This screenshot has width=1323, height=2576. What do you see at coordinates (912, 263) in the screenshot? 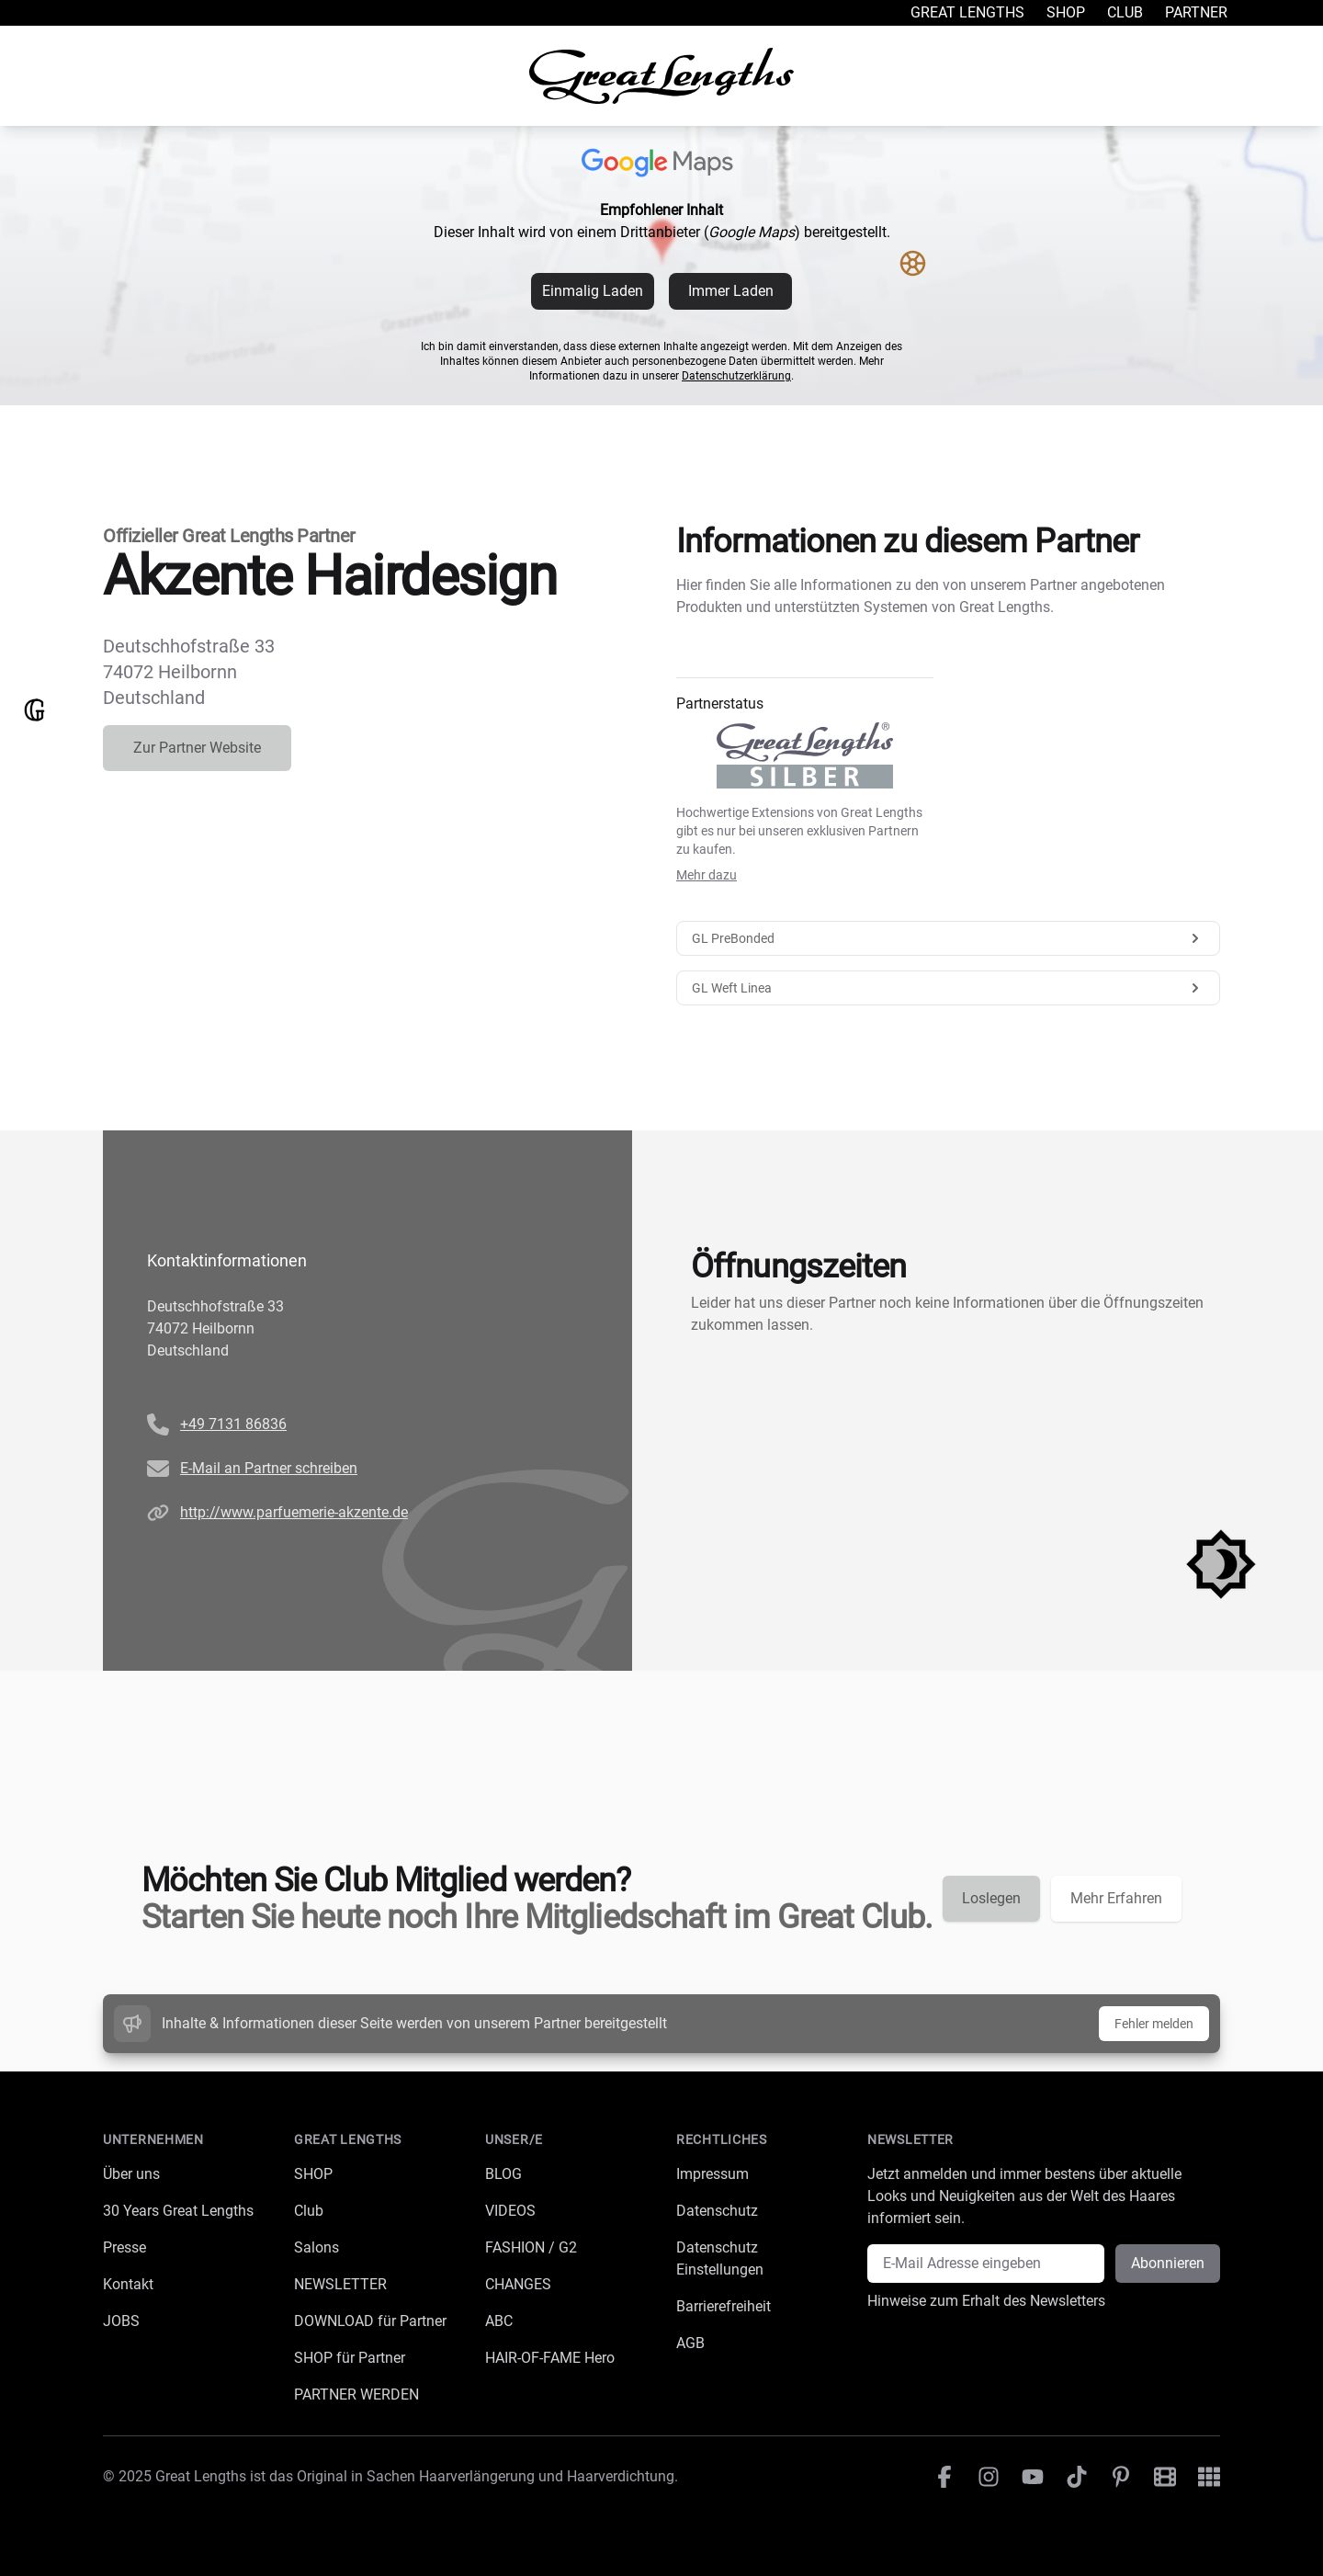
I see `access vehicle or tire settings` at bounding box center [912, 263].